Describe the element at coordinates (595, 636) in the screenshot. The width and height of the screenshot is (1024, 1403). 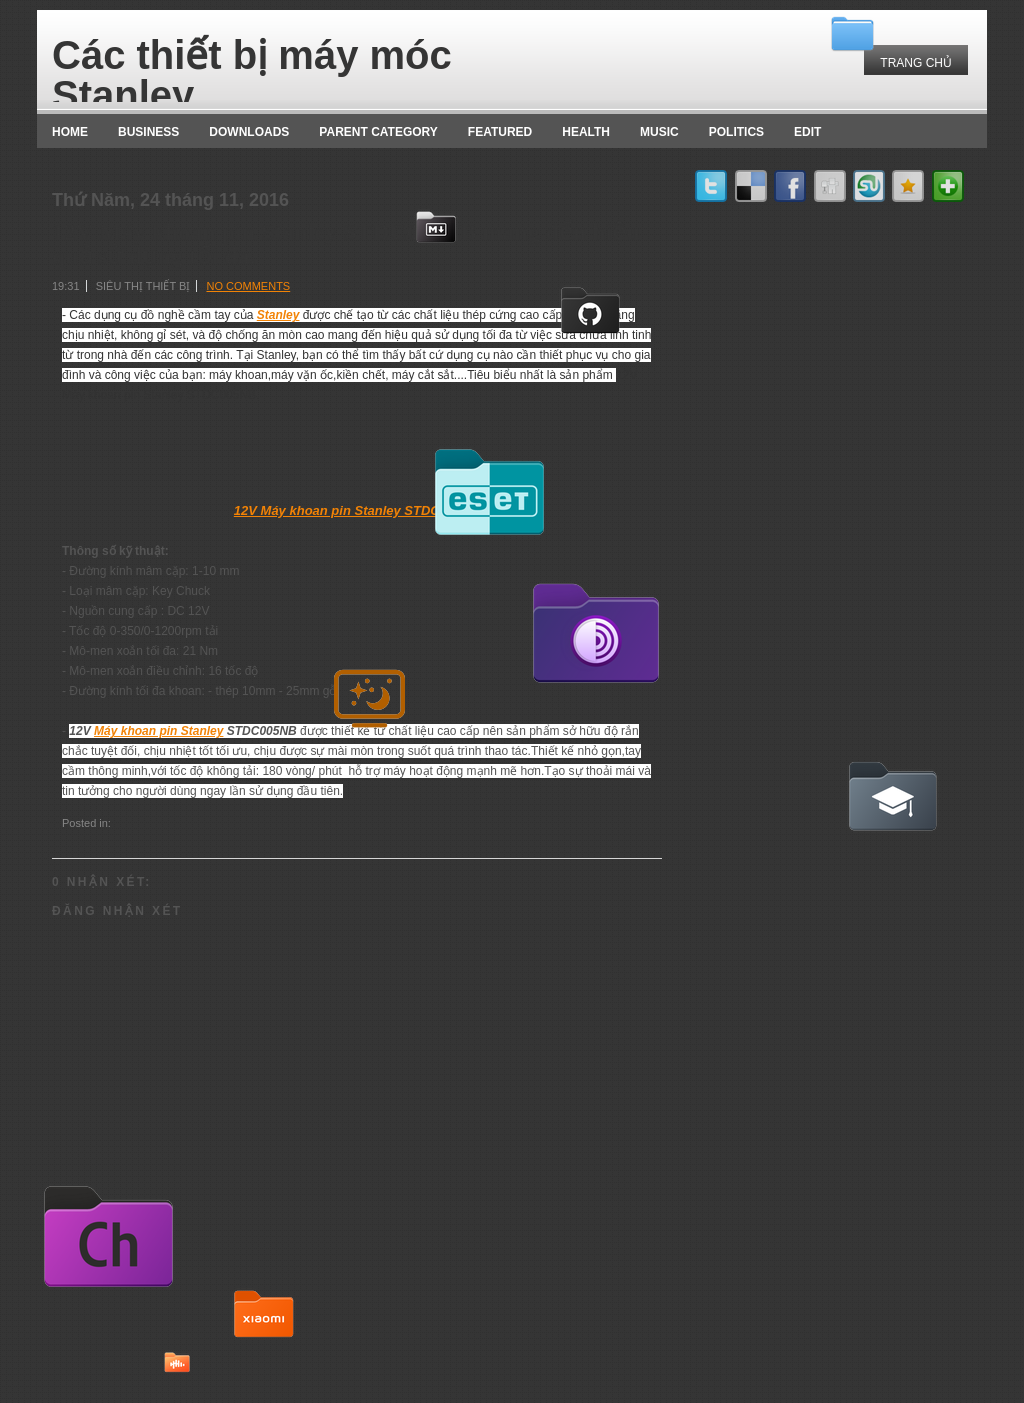
I see `folder containing tor browser files` at that location.